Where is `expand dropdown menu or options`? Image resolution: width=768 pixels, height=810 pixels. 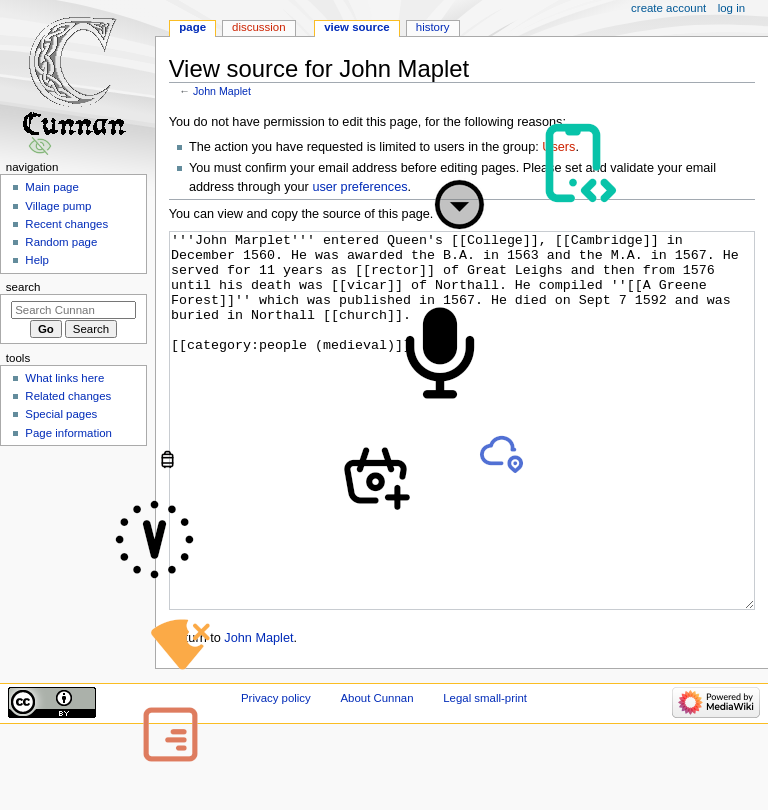
expand dropdown menu or options is located at coordinates (459, 204).